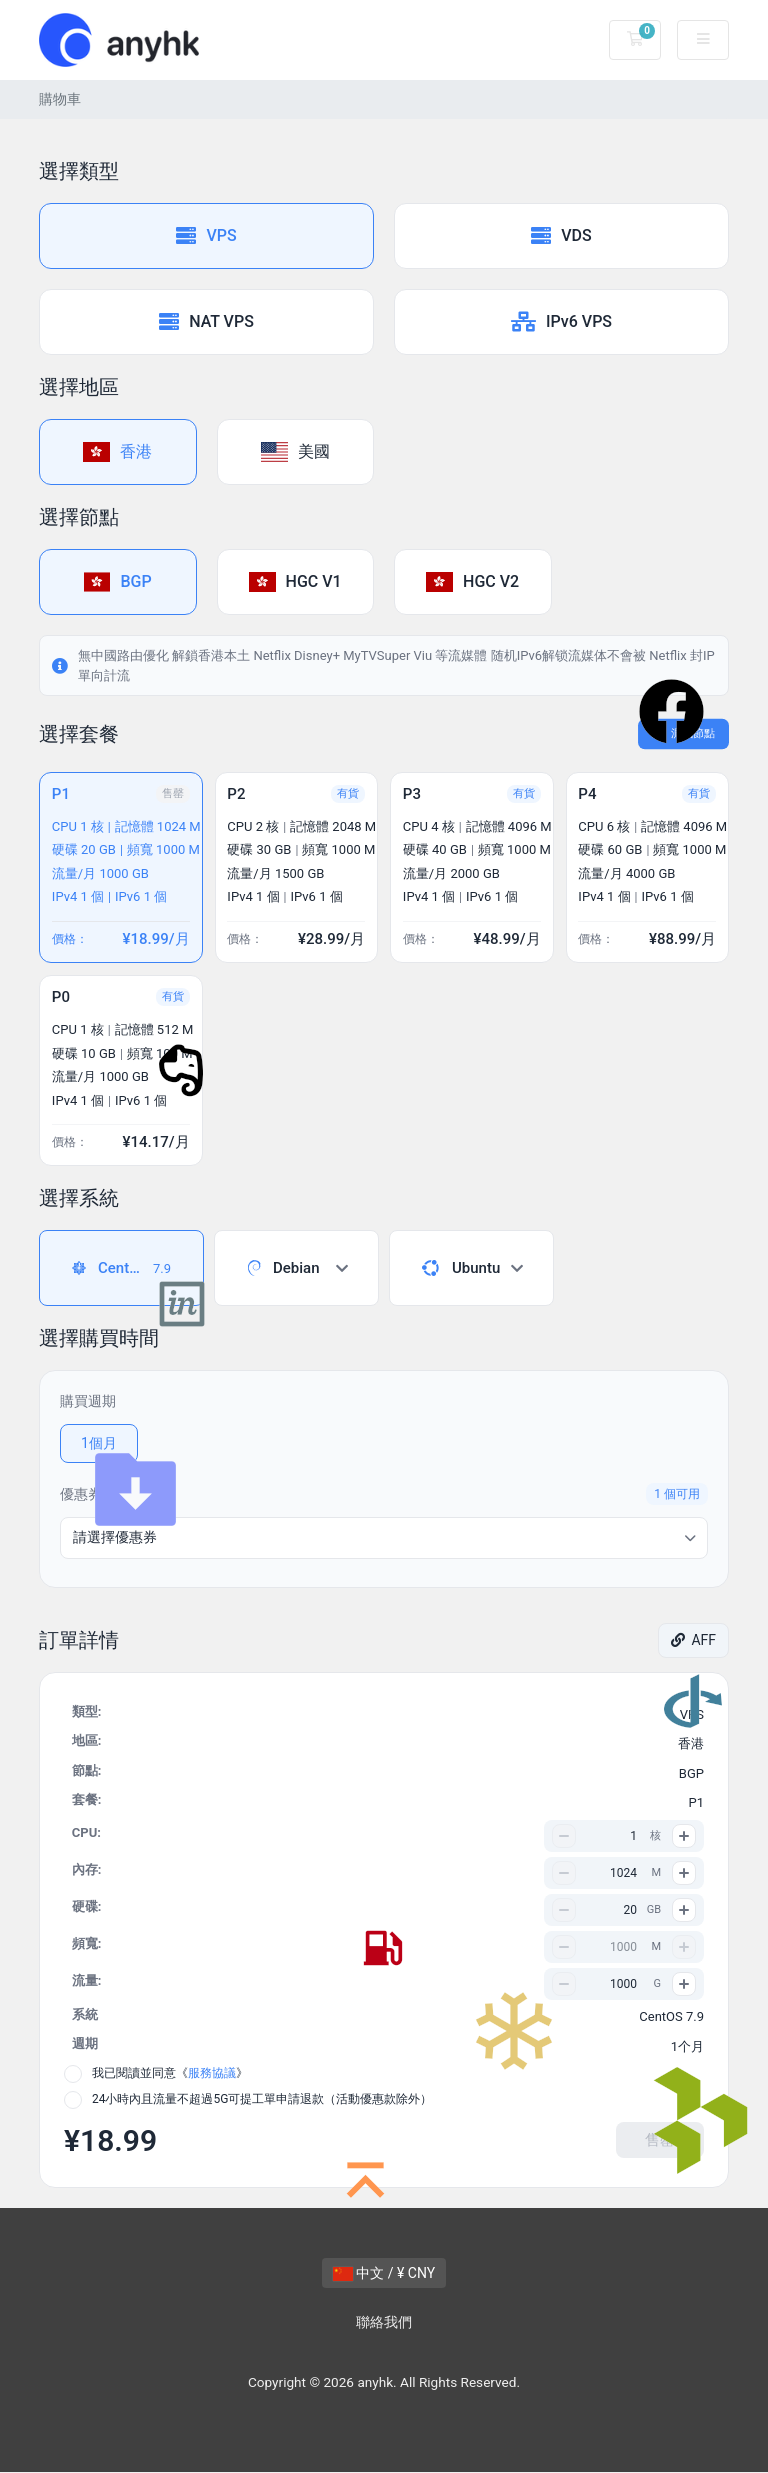 This screenshot has height=2473, width=768. Describe the element at coordinates (671, 711) in the screenshot. I see `open facebook` at that location.